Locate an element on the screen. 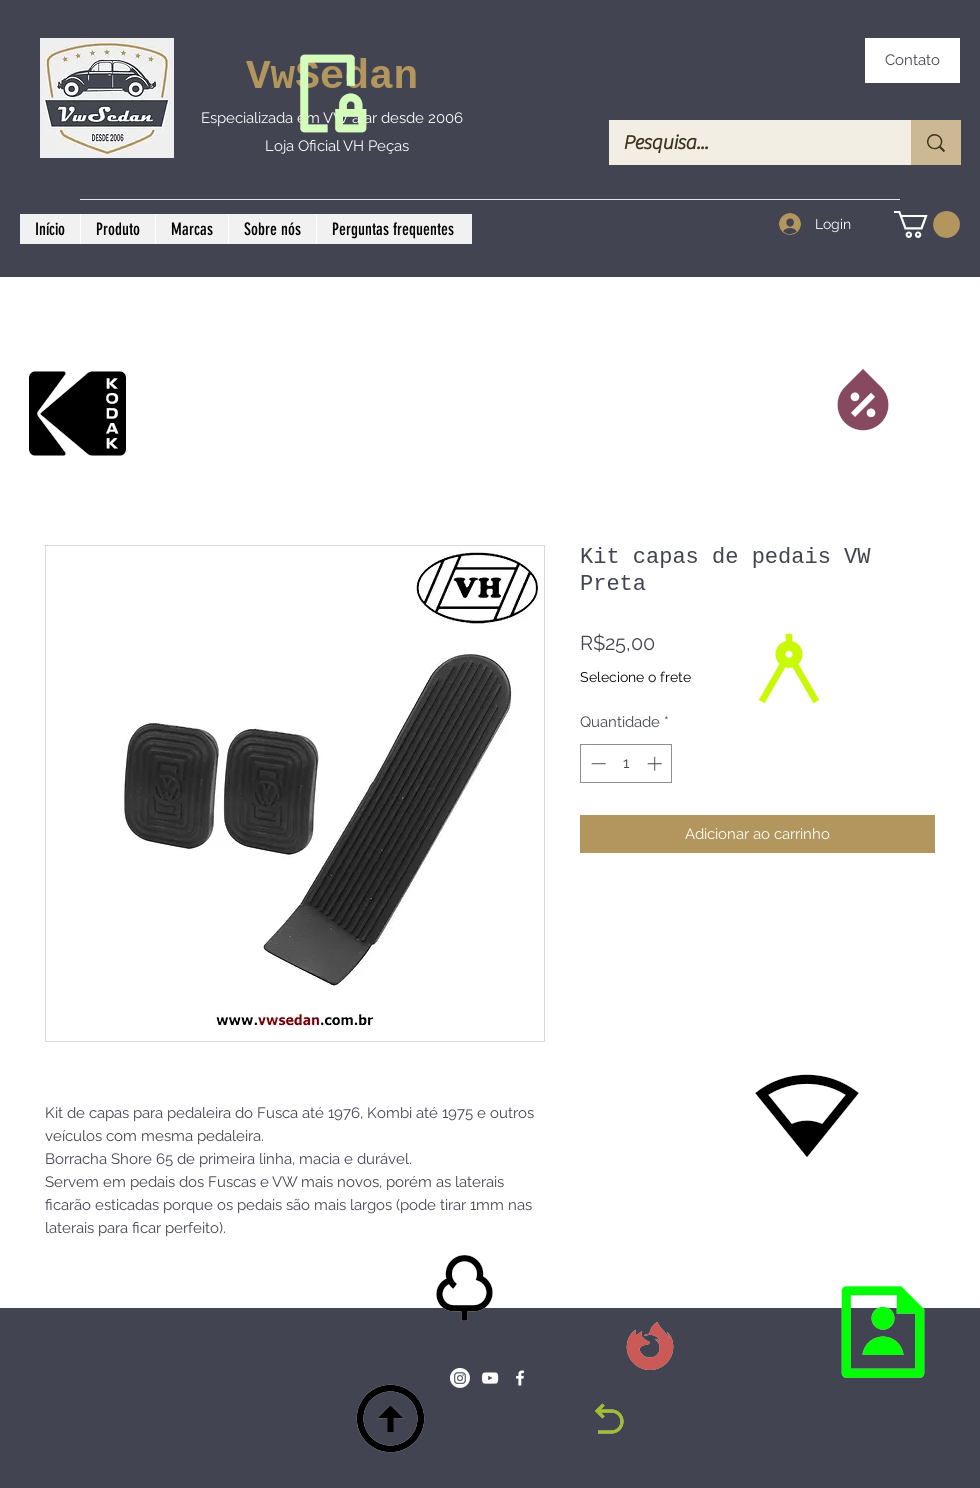  go back to the previous screen is located at coordinates (610, 1420).